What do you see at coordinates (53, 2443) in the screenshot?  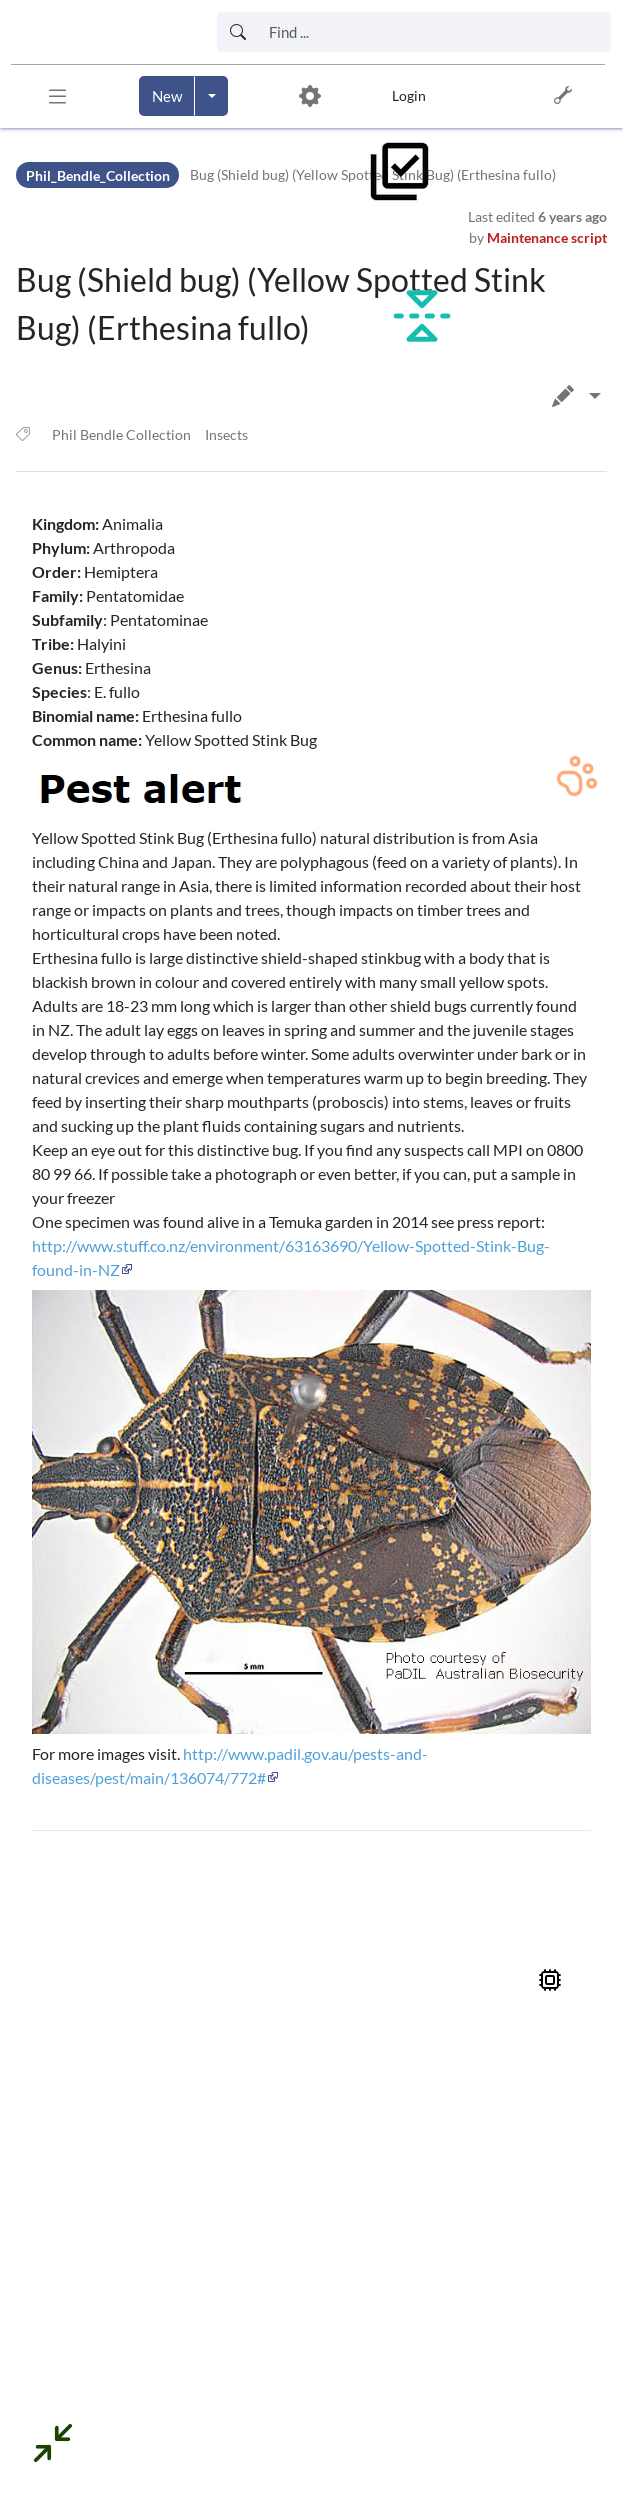 I see `minimize or collapse the current window` at bounding box center [53, 2443].